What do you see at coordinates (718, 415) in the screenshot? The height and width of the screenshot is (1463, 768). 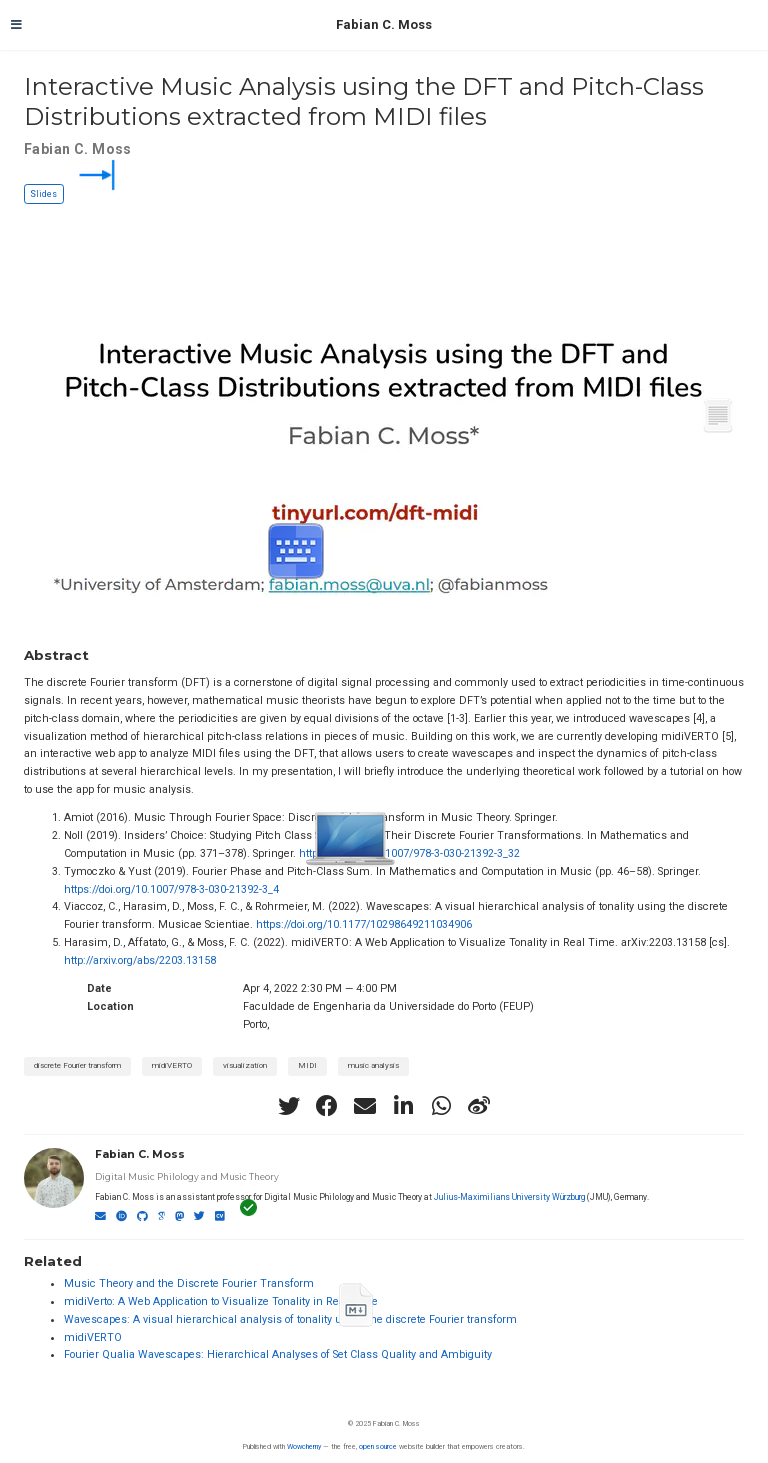 I see `indicates a file or folder contains documents` at bounding box center [718, 415].